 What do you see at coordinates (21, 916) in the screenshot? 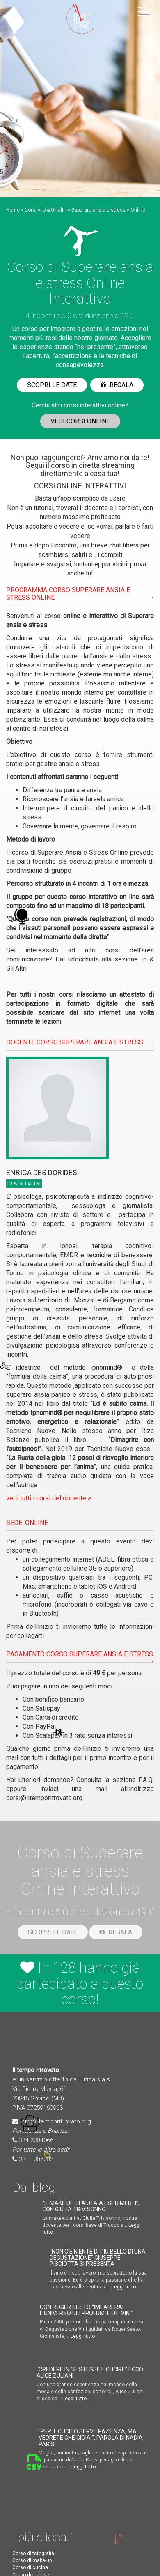
I see `access global or international settings` at bounding box center [21, 916].